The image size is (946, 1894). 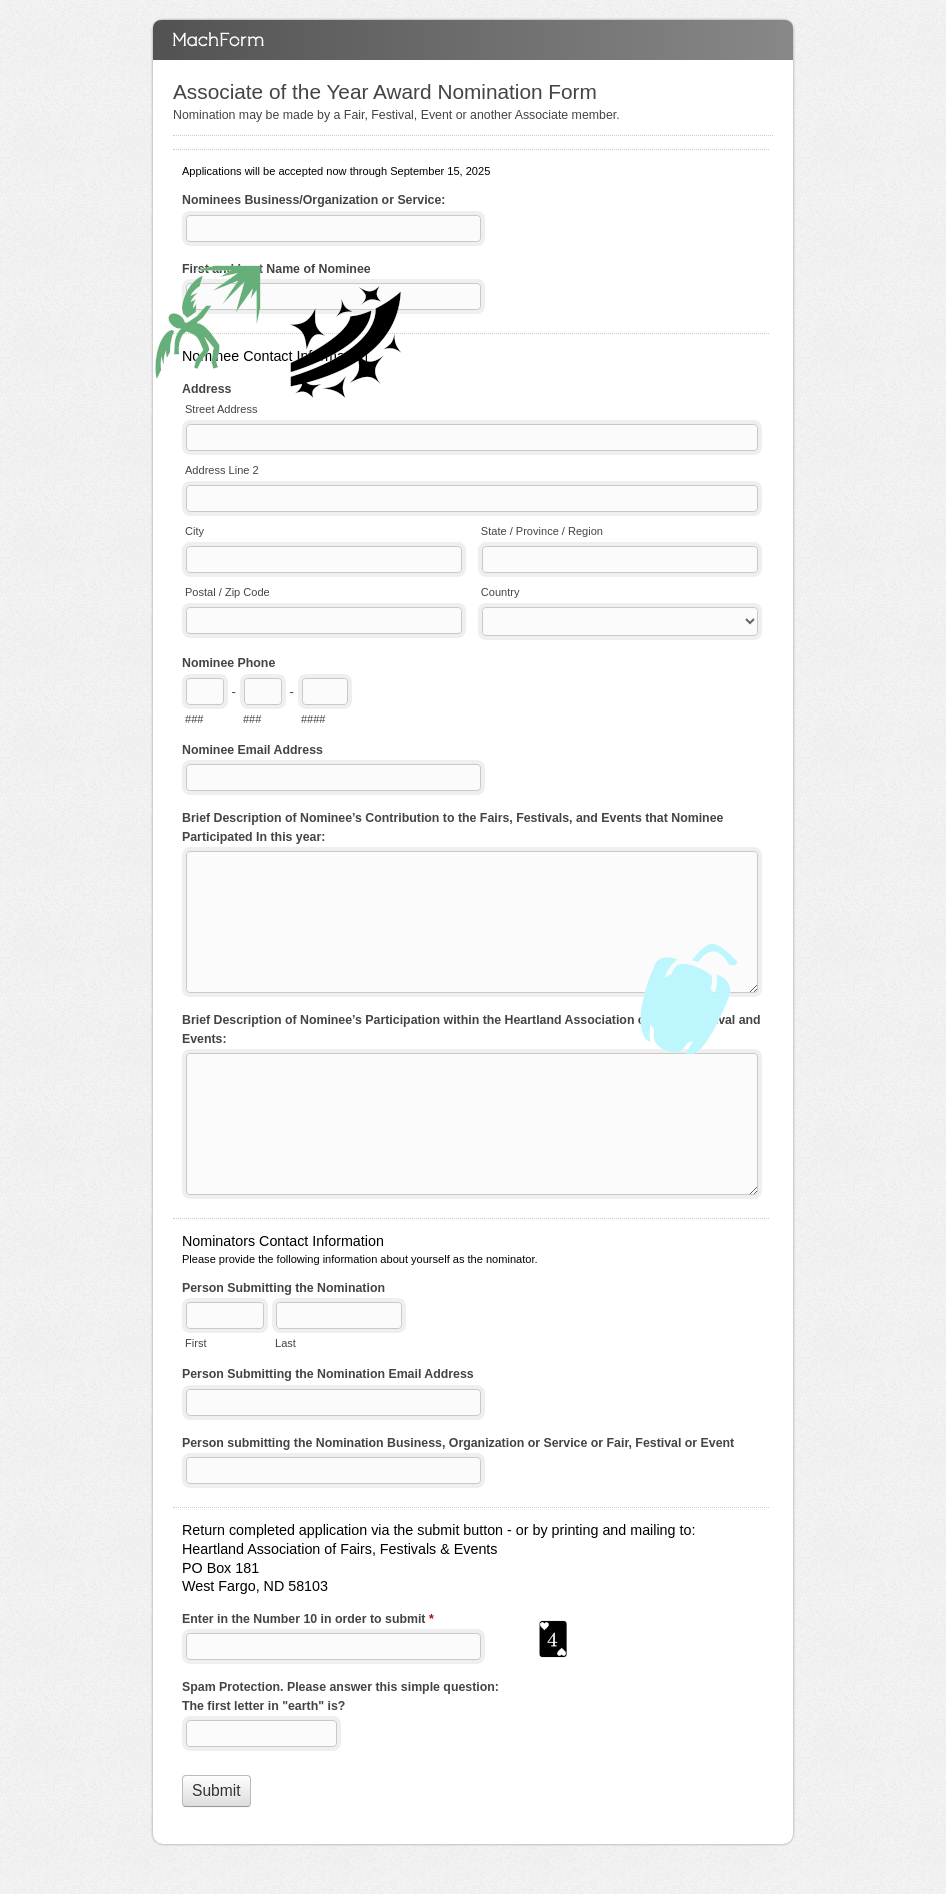 I want to click on select bell pepper ingredient in a cooking game, so click(x=689, y=999).